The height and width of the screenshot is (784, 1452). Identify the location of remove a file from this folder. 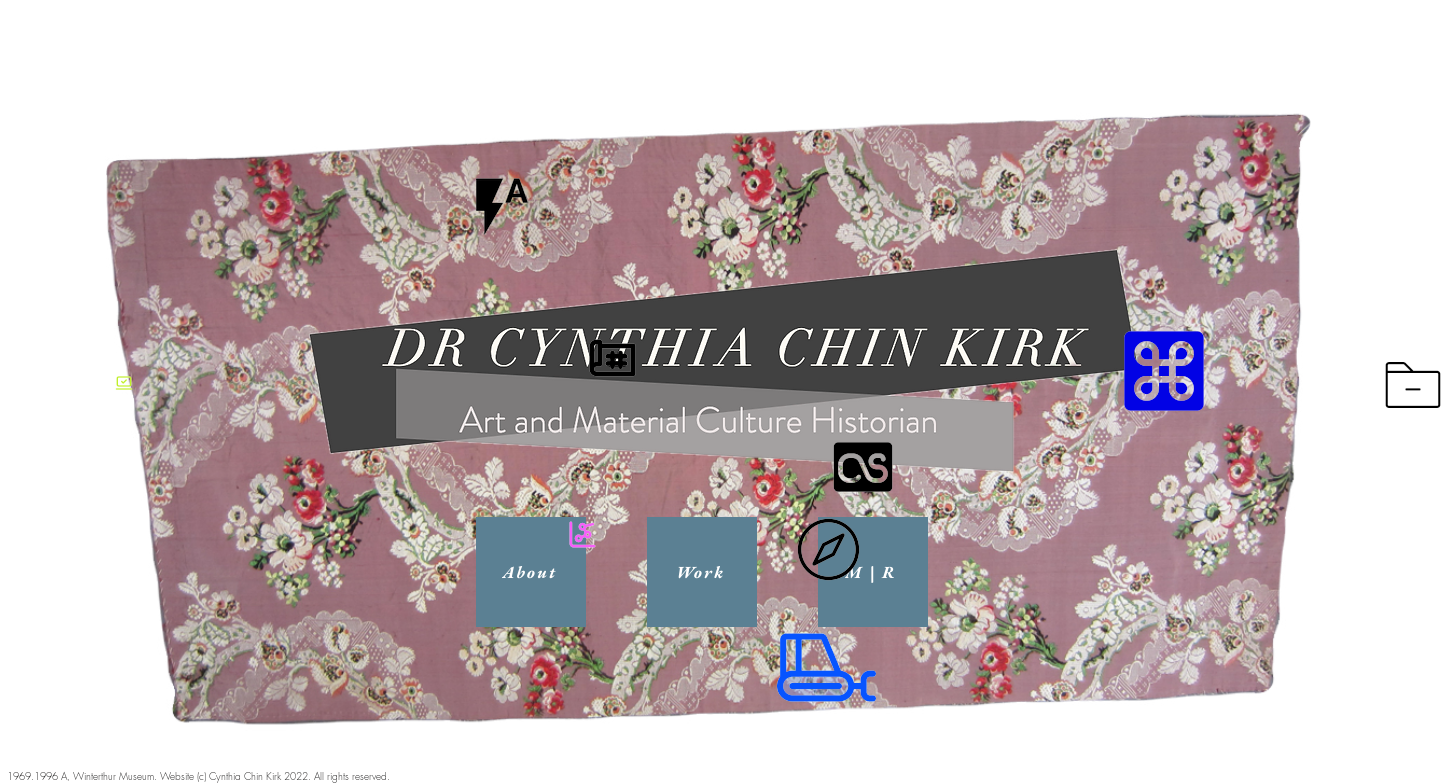
(1413, 385).